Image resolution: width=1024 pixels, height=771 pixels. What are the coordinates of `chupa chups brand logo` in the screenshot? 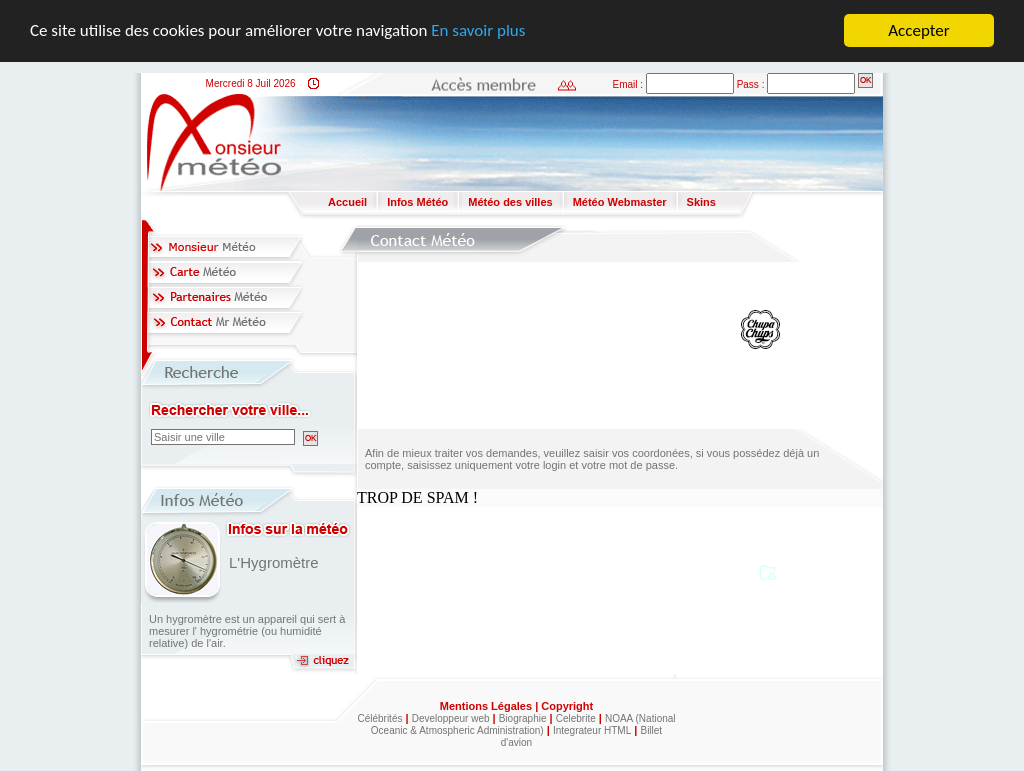 It's located at (760, 329).